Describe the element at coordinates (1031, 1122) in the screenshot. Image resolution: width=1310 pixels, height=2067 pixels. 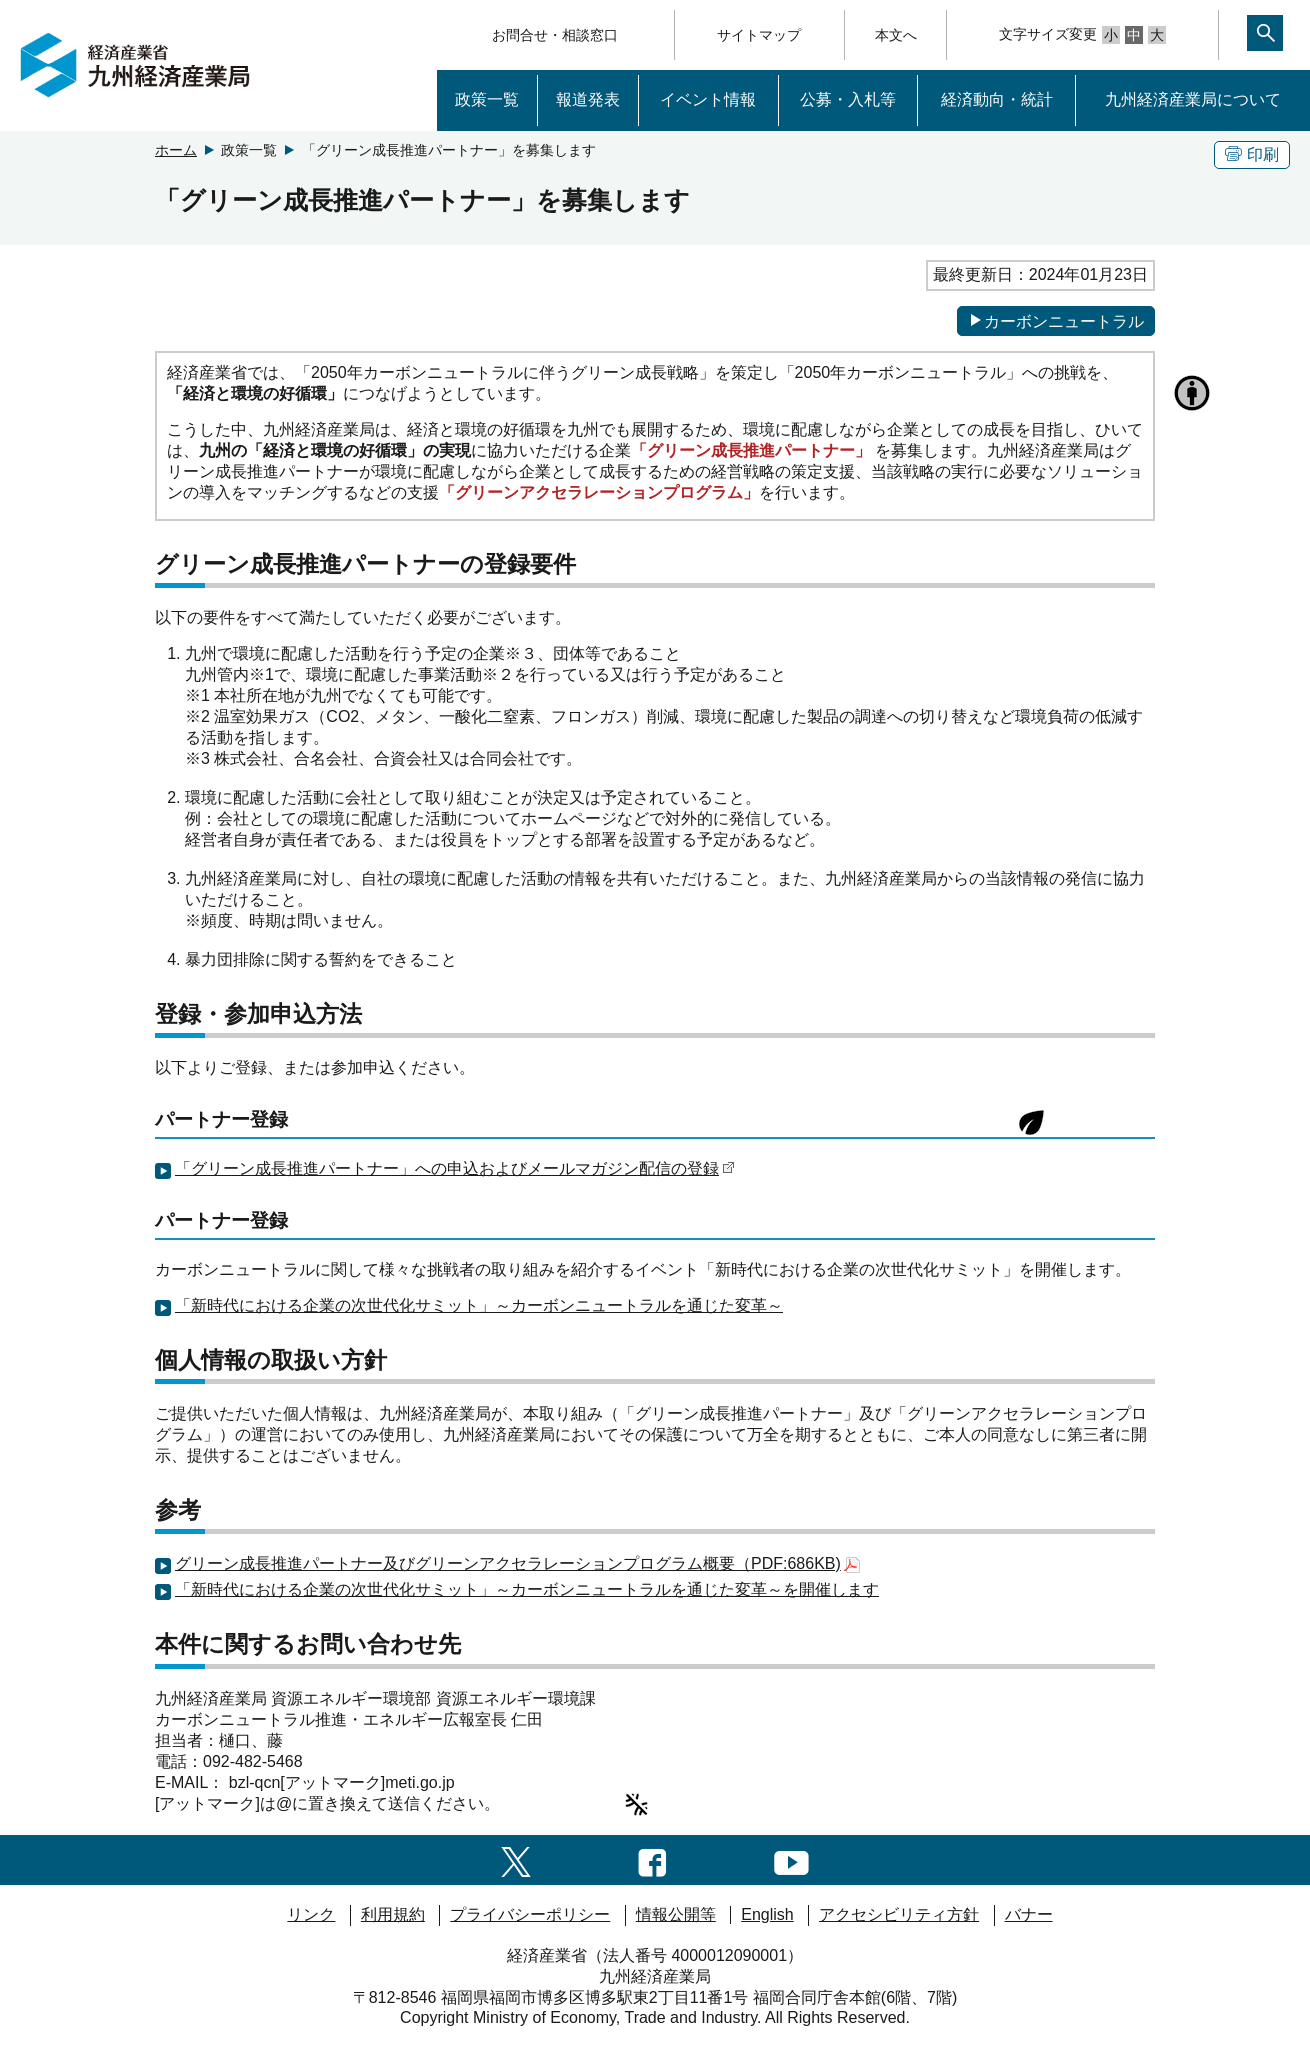
I see `indicates eco-friendly or sustainable mode` at that location.